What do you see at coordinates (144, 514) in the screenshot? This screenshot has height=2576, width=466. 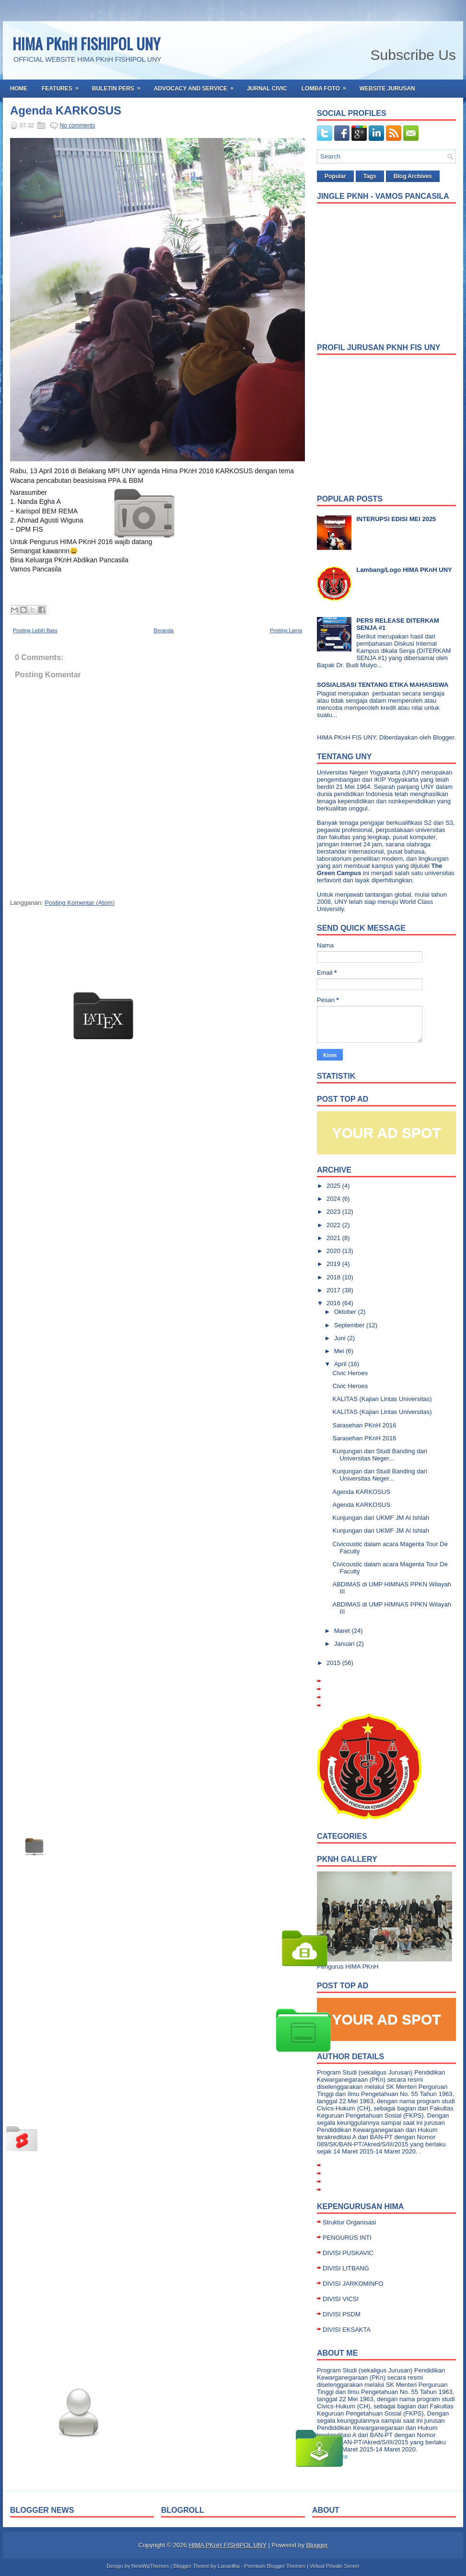 I see `access a secure or locked folder` at bounding box center [144, 514].